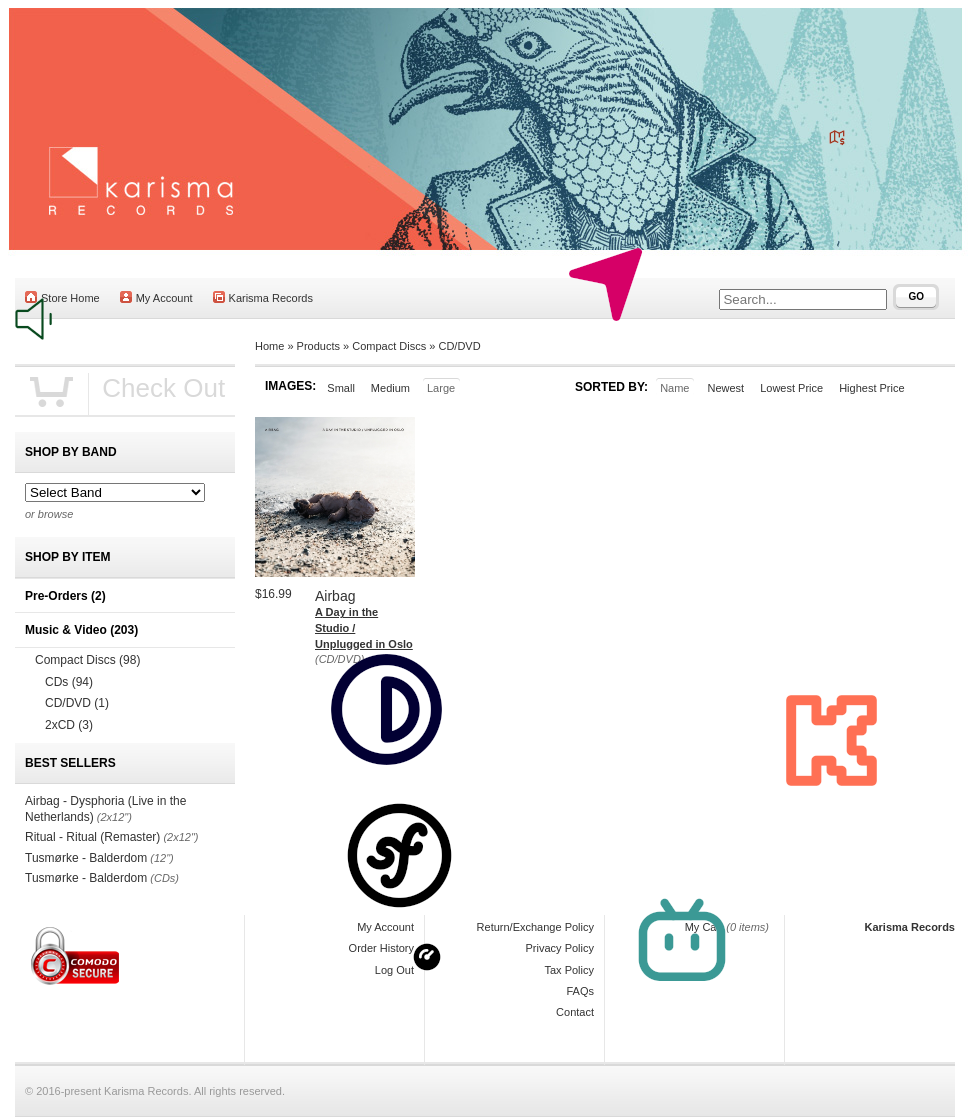 This screenshot has height=1117, width=970. What do you see at coordinates (609, 280) in the screenshot?
I see `navigate to current location` at bounding box center [609, 280].